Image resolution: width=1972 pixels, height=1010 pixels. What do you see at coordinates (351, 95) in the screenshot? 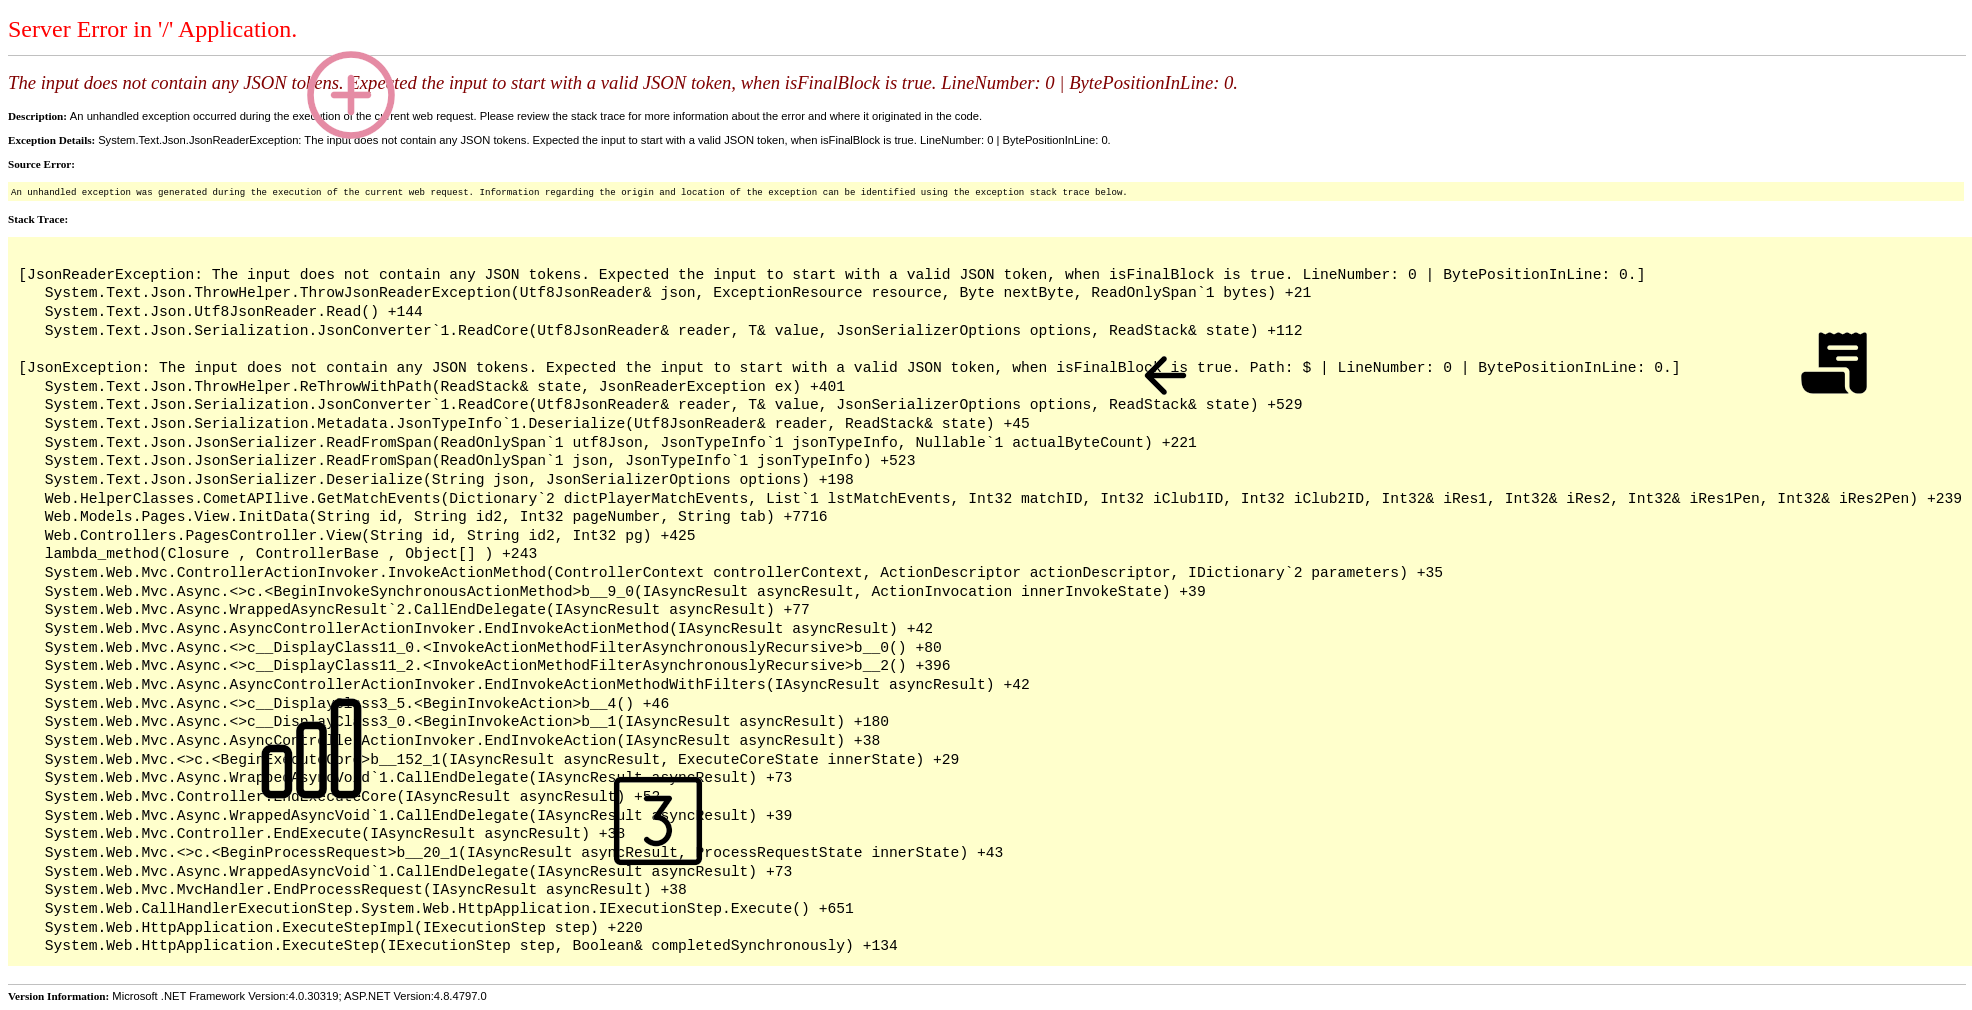
I see `add a new item` at bounding box center [351, 95].